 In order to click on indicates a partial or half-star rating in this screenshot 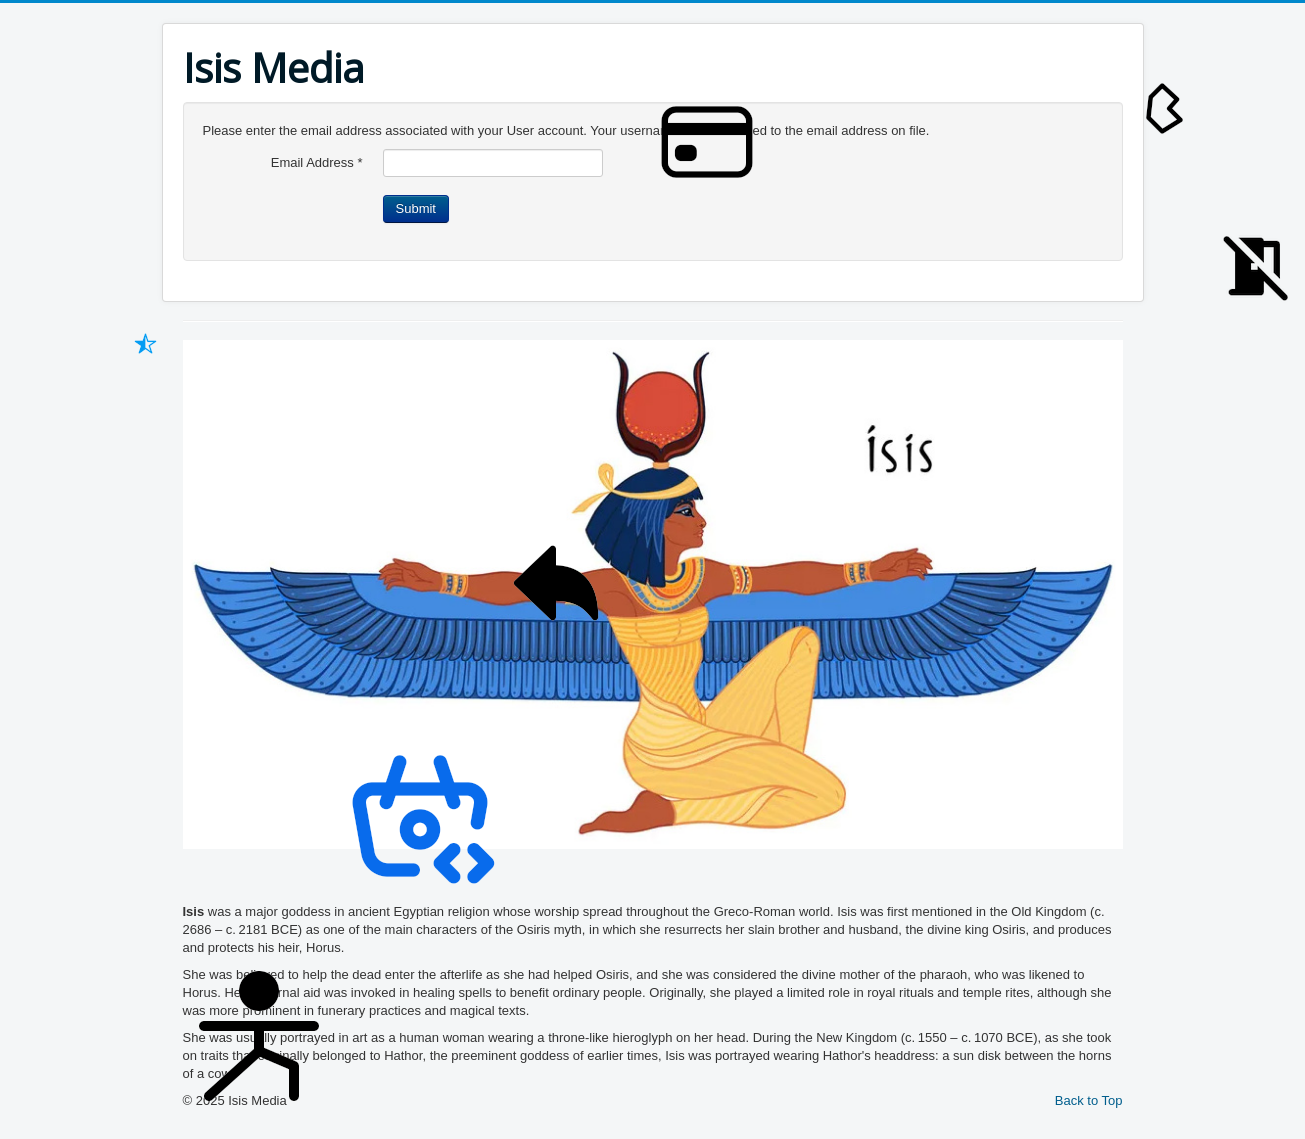, I will do `click(145, 343)`.